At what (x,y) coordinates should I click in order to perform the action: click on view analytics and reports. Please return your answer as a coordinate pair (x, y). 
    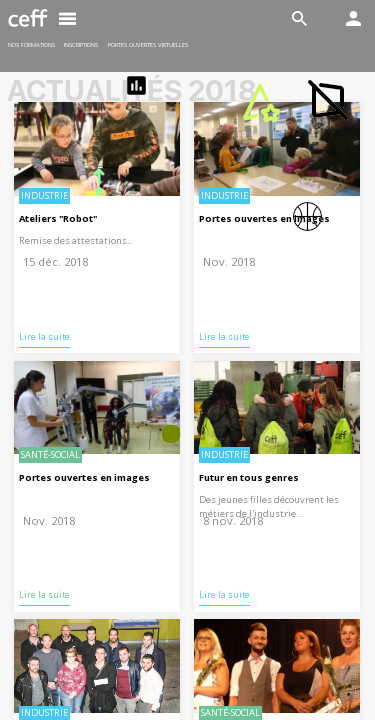
    Looking at the image, I should click on (136, 85).